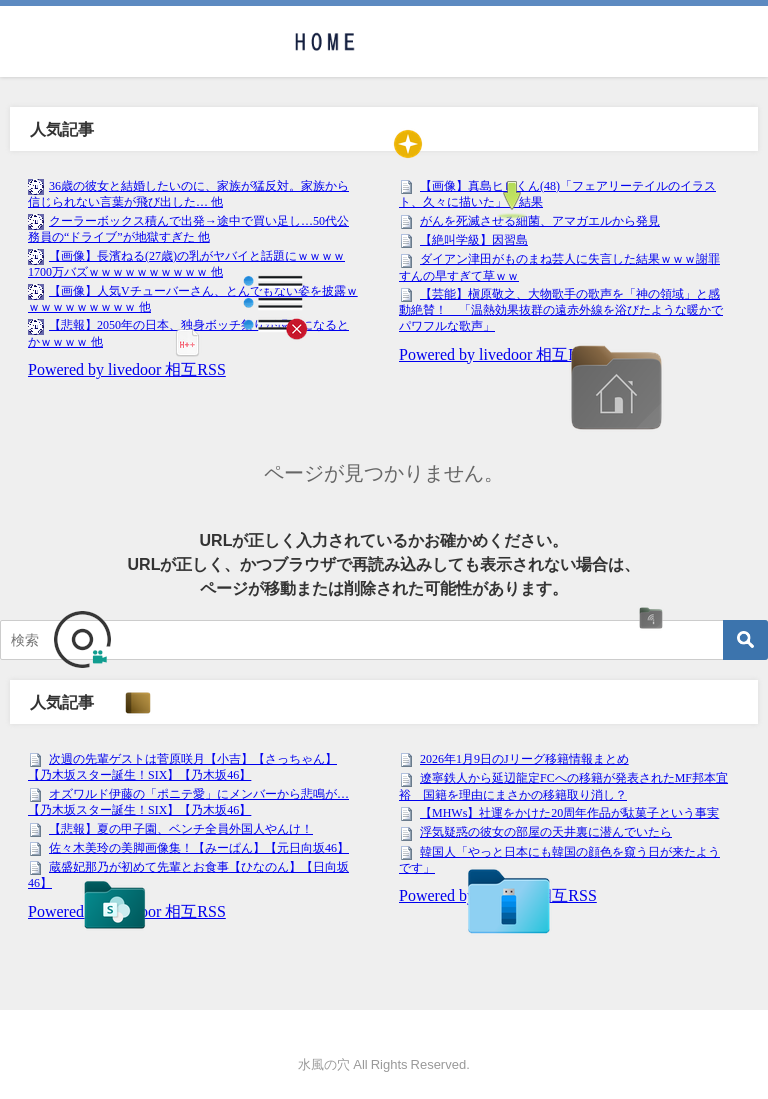  I want to click on indicates video disc or DVD media, so click(82, 639).